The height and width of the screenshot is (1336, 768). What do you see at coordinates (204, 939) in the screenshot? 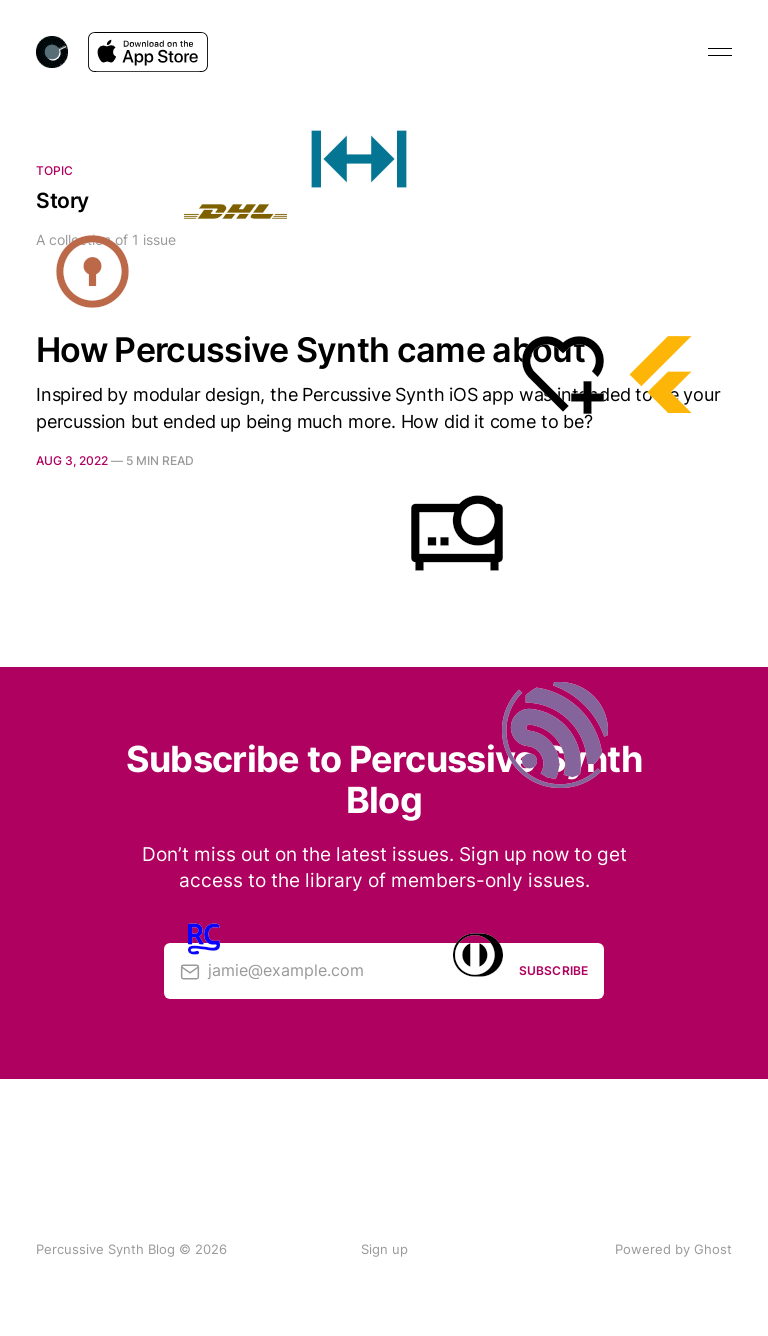
I see `RevenueCat company logo` at bounding box center [204, 939].